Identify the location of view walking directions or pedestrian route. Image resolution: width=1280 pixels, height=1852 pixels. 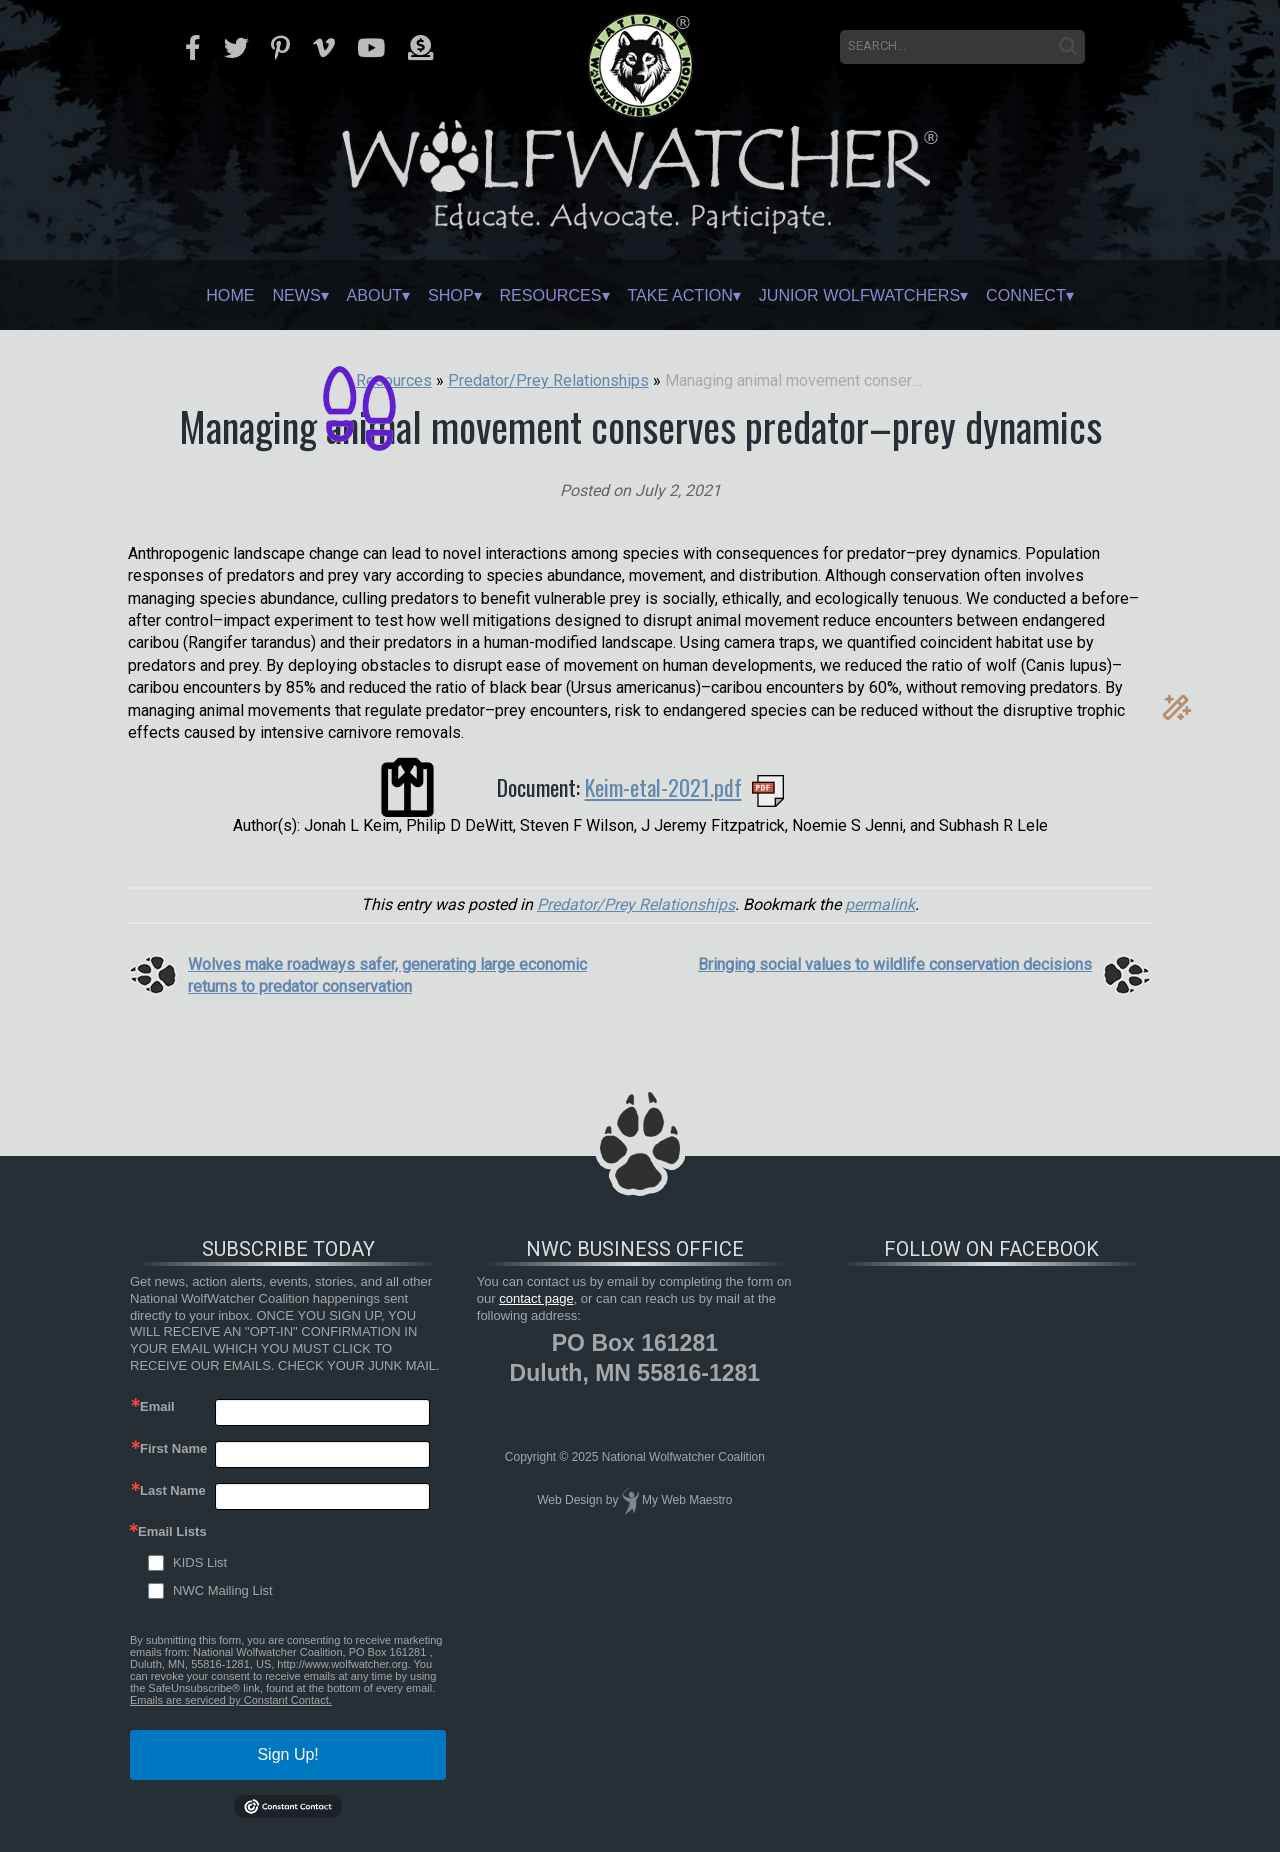
(359, 408).